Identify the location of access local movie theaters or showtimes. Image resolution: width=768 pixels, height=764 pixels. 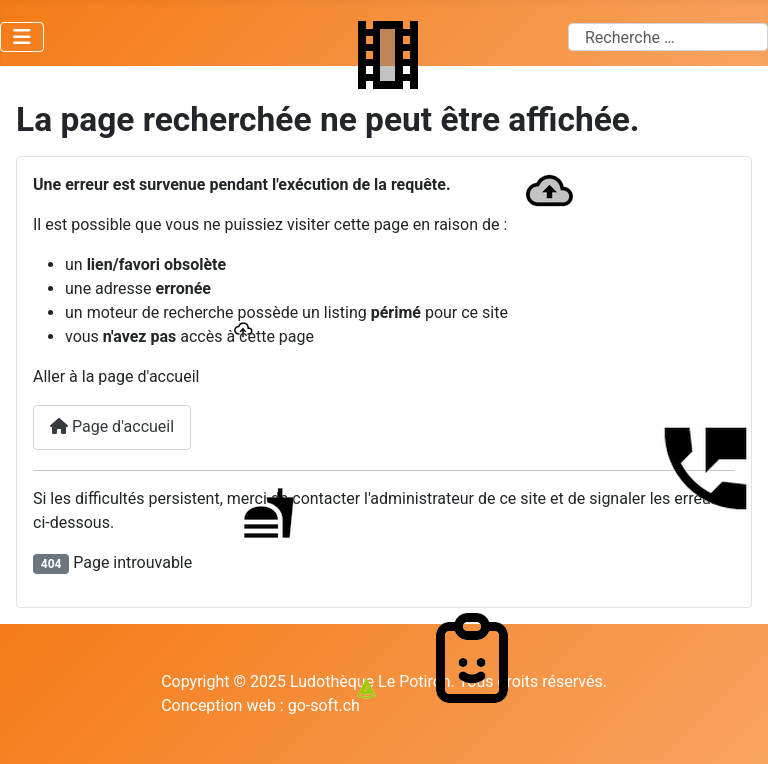
(388, 55).